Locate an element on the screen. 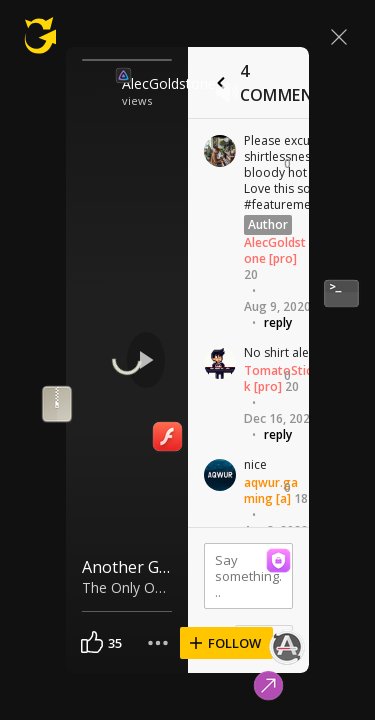  open jellyfin media server app is located at coordinates (123, 75).